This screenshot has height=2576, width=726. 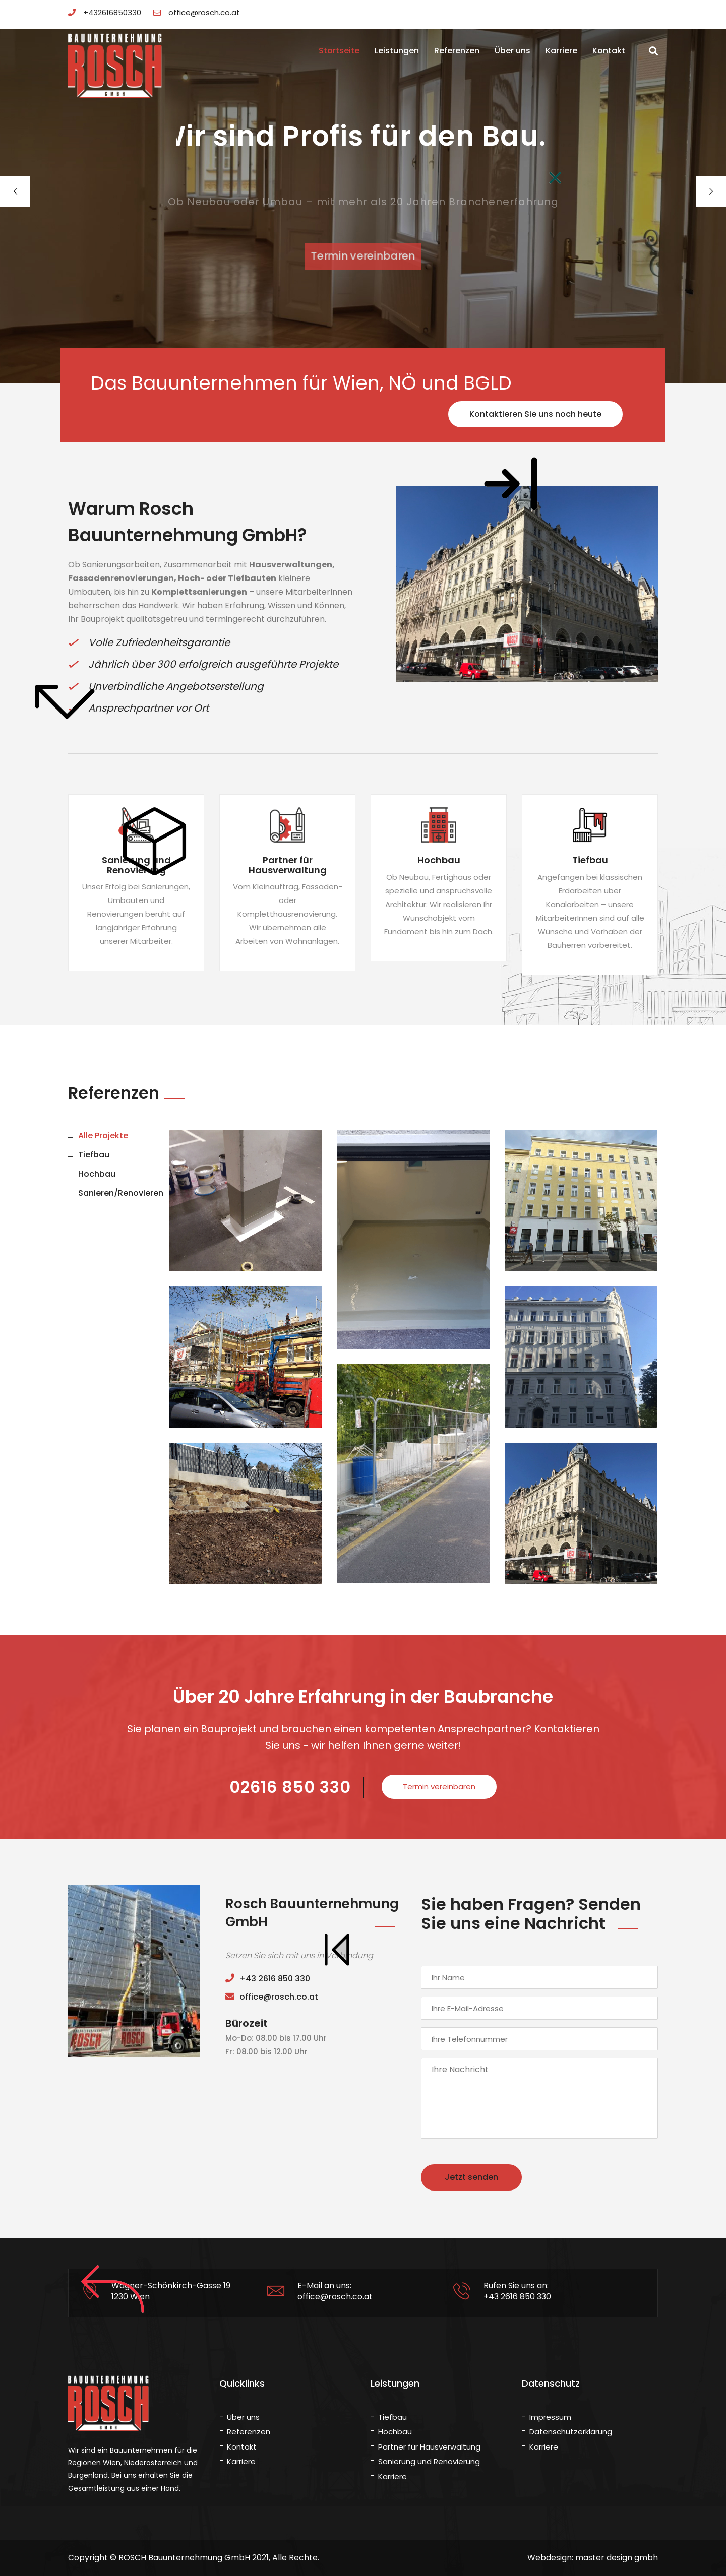 What do you see at coordinates (511, 484) in the screenshot?
I see `collapse sidebar or panel to the right` at bounding box center [511, 484].